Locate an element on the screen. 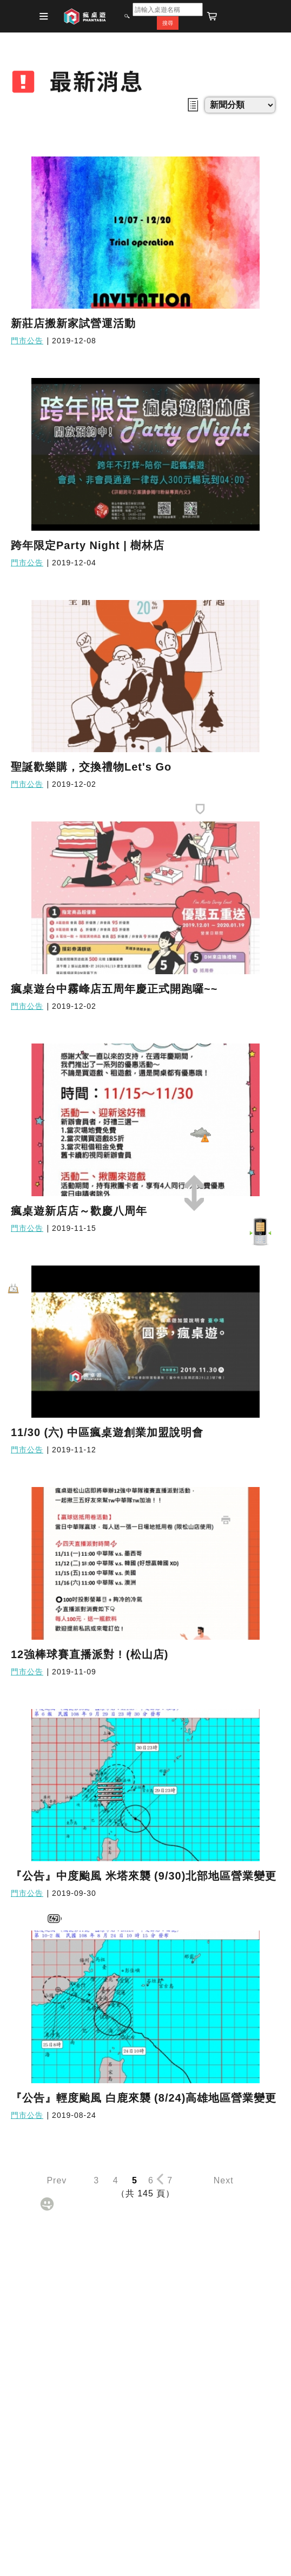  flip object vertically is located at coordinates (194, 1193).